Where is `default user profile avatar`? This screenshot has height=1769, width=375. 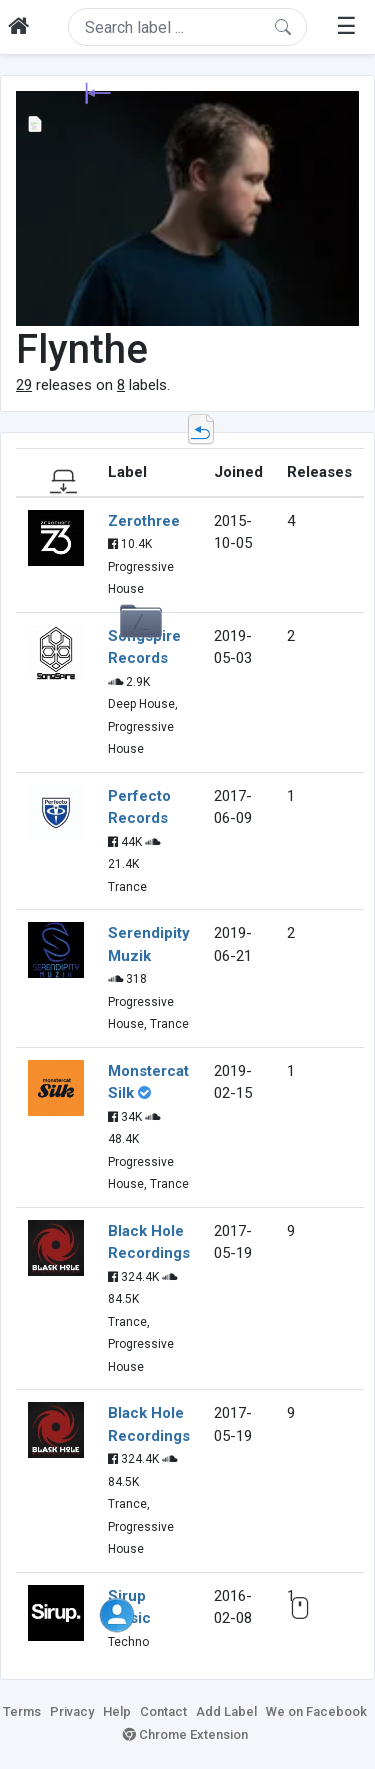 default user profile avatar is located at coordinates (117, 1615).